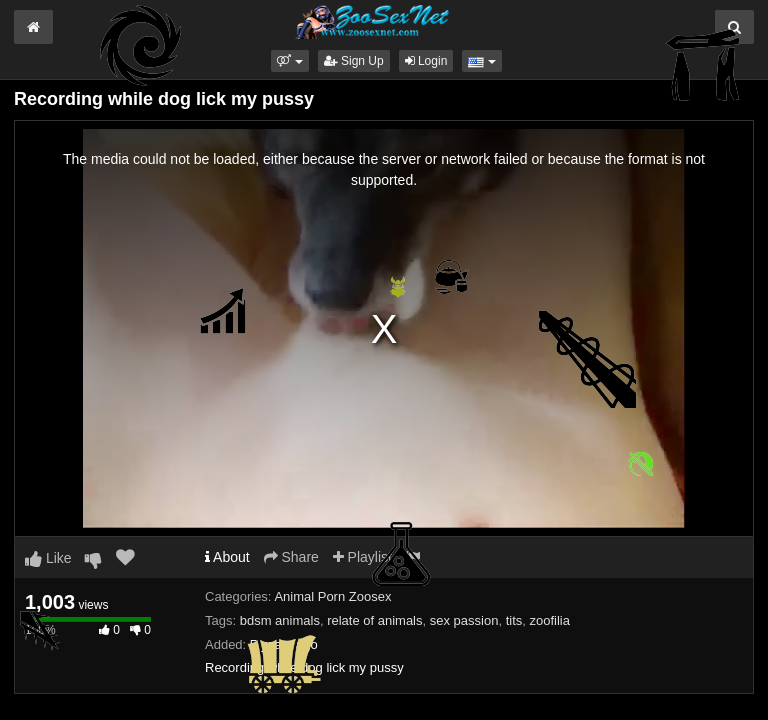  Describe the element at coordinates (223, 311) in the screenshot. I see `view your progress or level advancement` at that location.